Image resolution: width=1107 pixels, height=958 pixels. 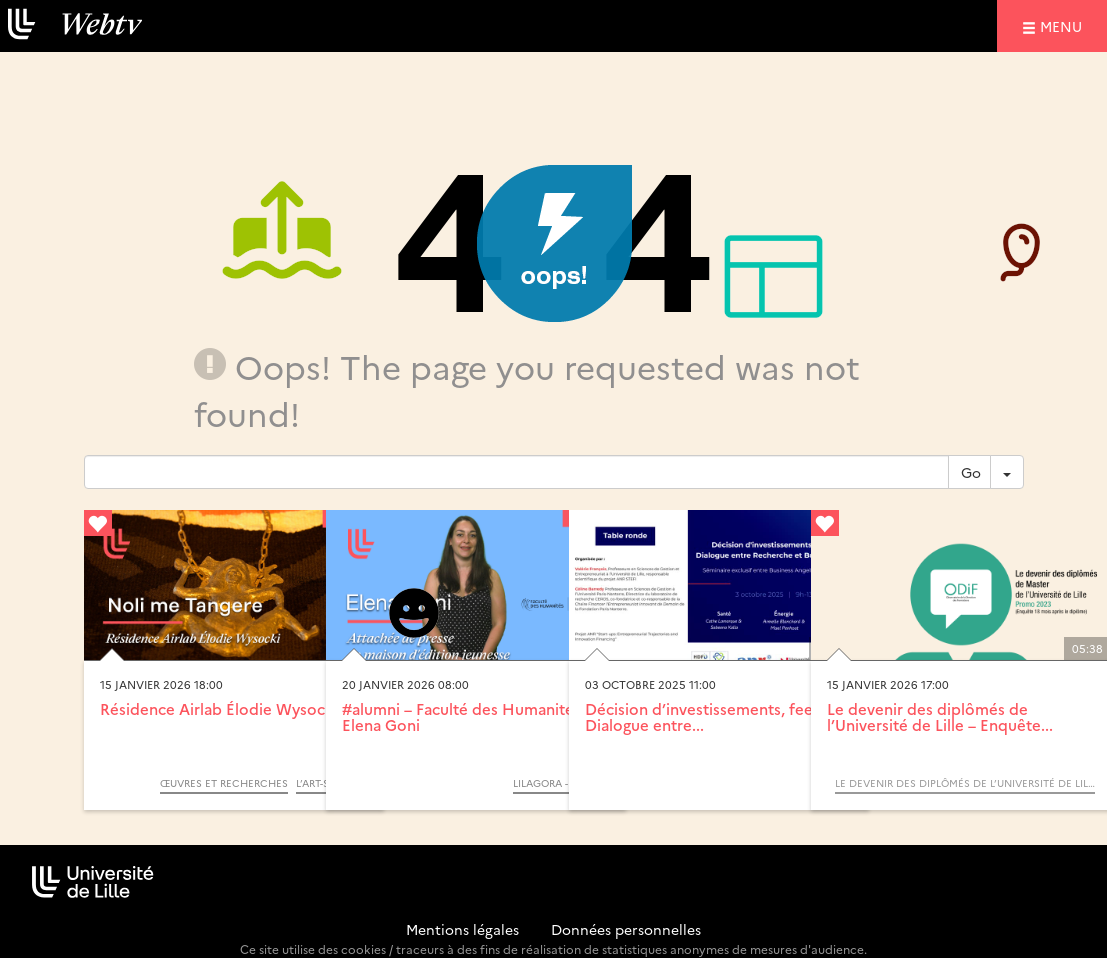 What do you see at coordinates (773, 276) in the screenshot?
I see `change page layout options` at bounding box center [773, 276].